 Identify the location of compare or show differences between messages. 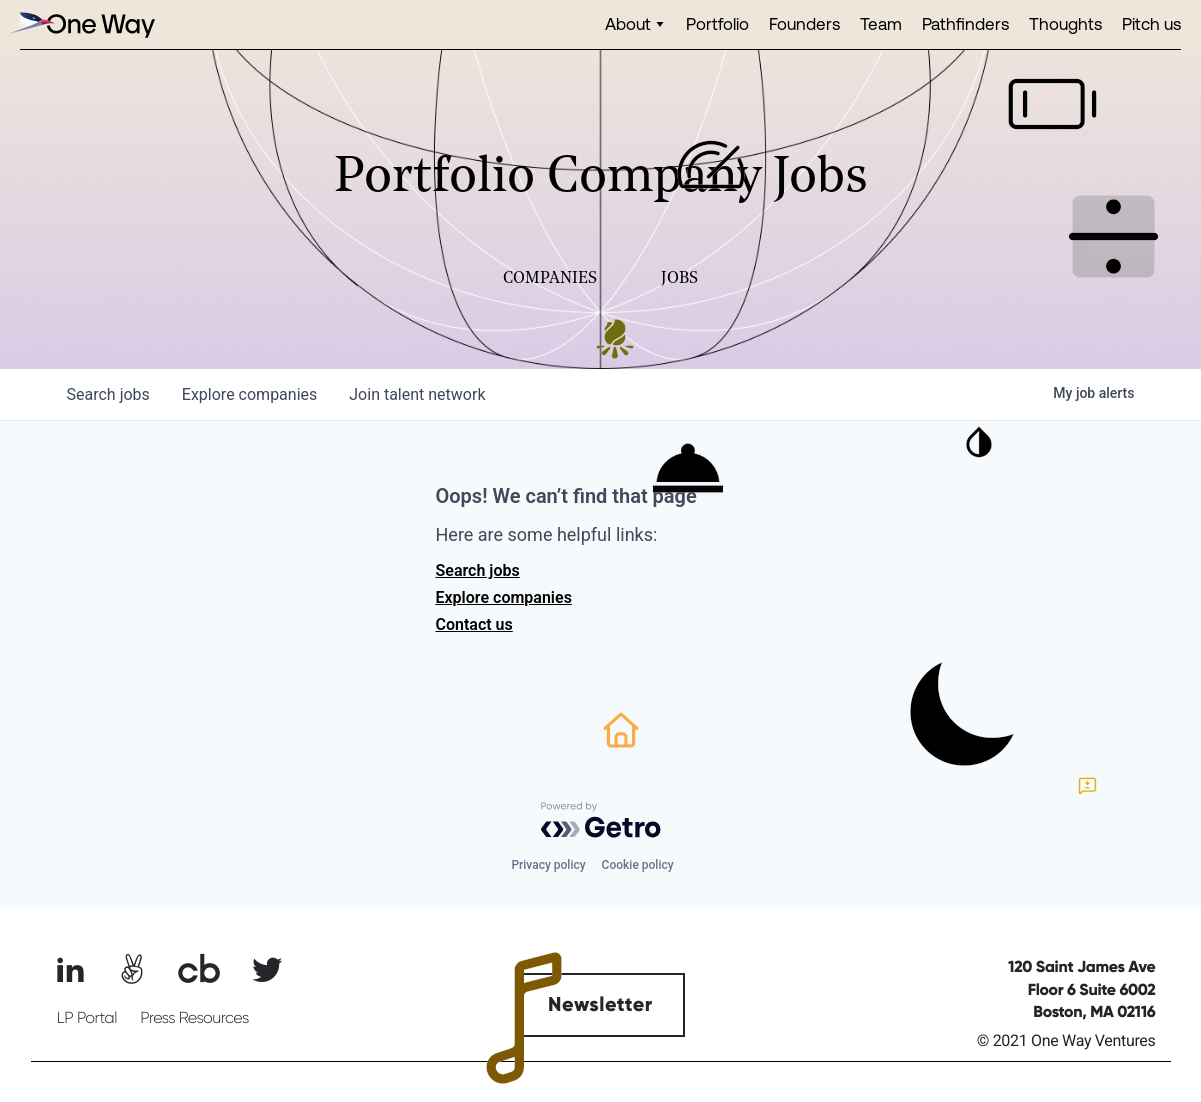
(1087, 785).